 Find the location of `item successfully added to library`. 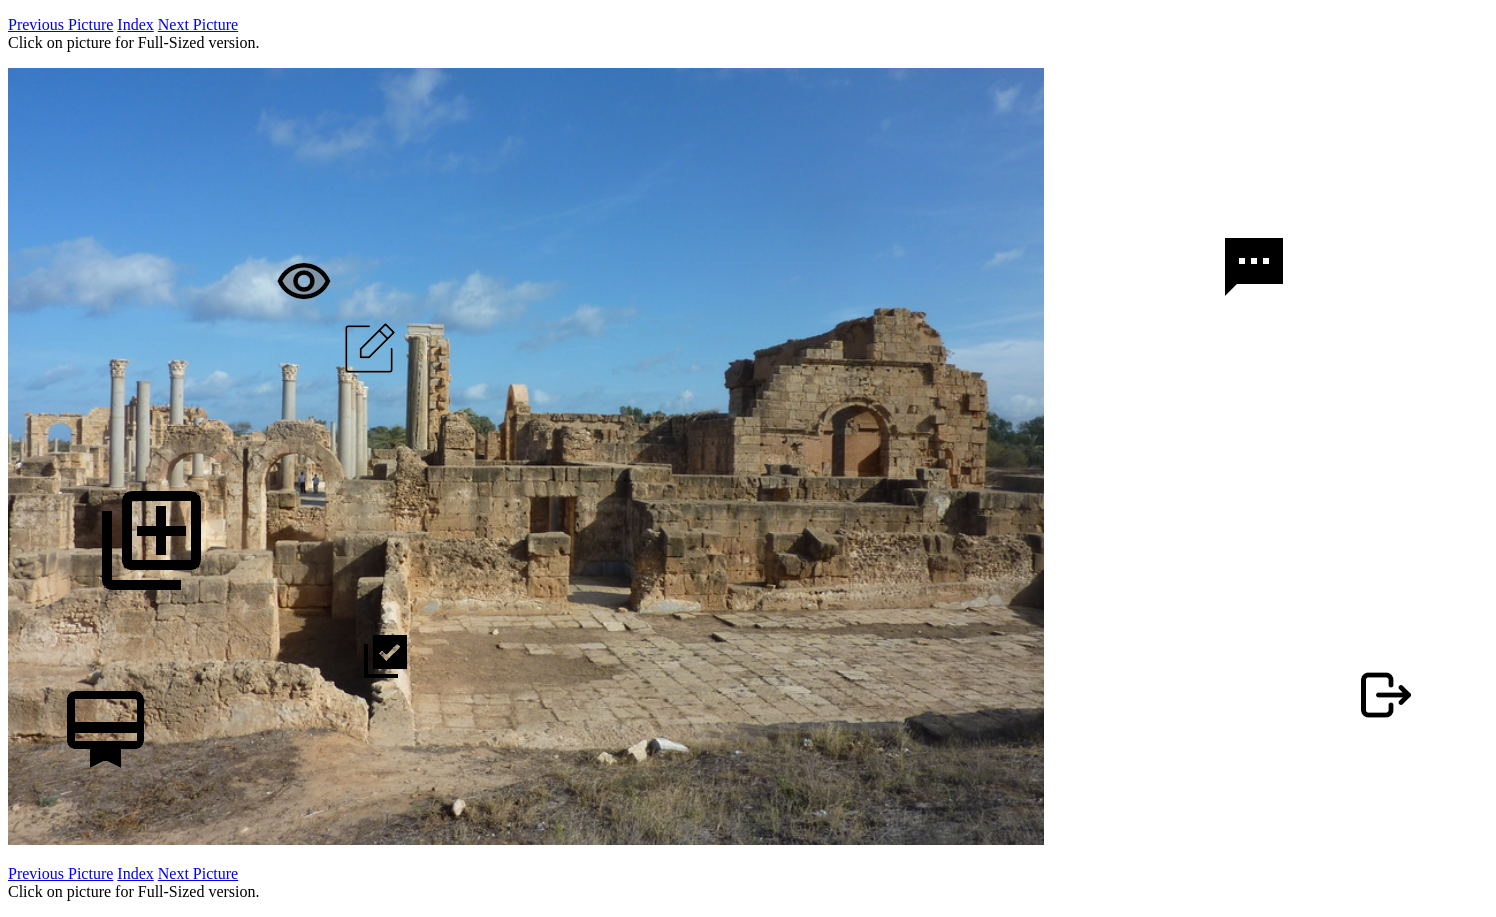

item successfully added to library is located at coordinates (385, 656).